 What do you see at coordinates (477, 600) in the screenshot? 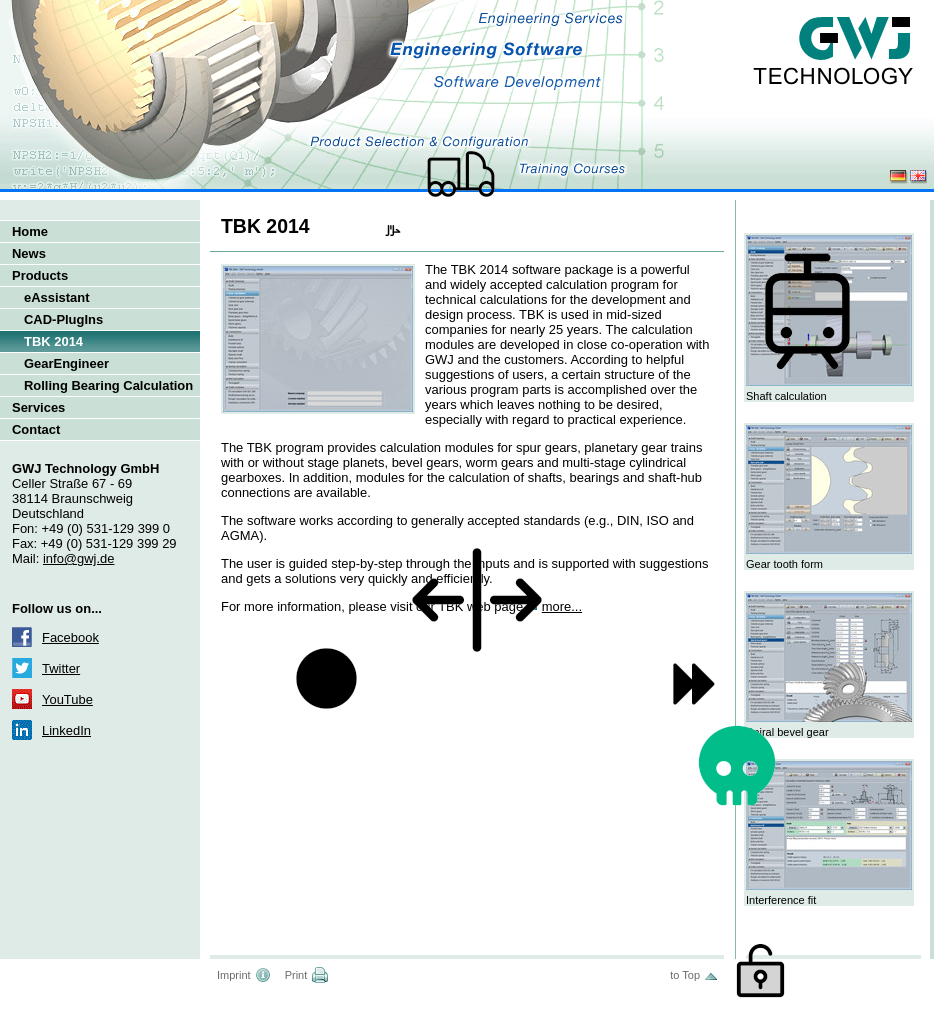
I see `expand content horizontally` at bounding box center [477, 600].